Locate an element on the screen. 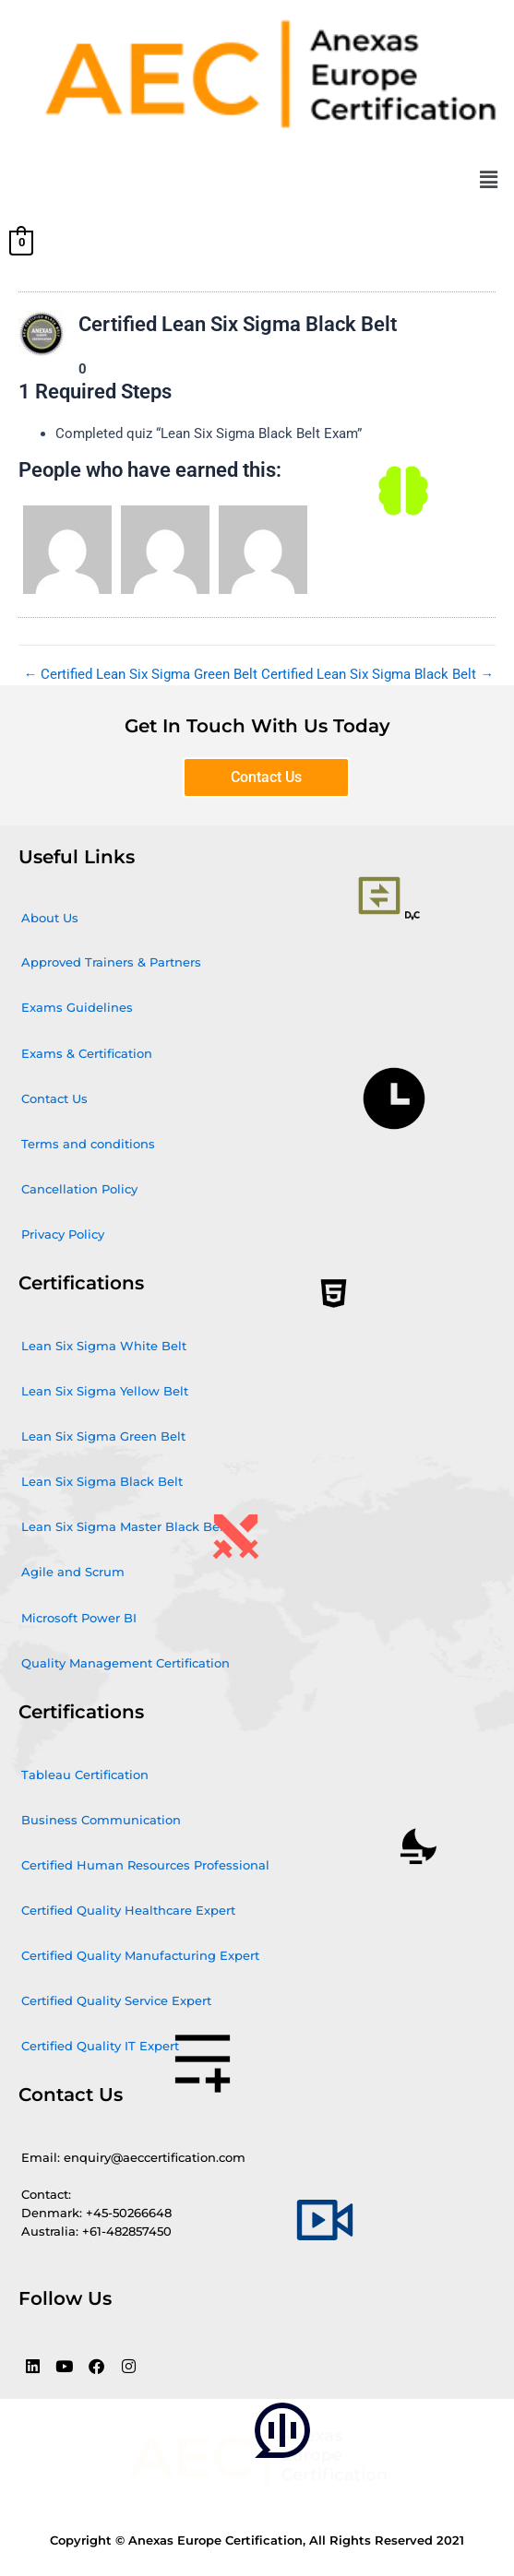  indicates foggy night weather conditions is located at coordinates (418, 1846).